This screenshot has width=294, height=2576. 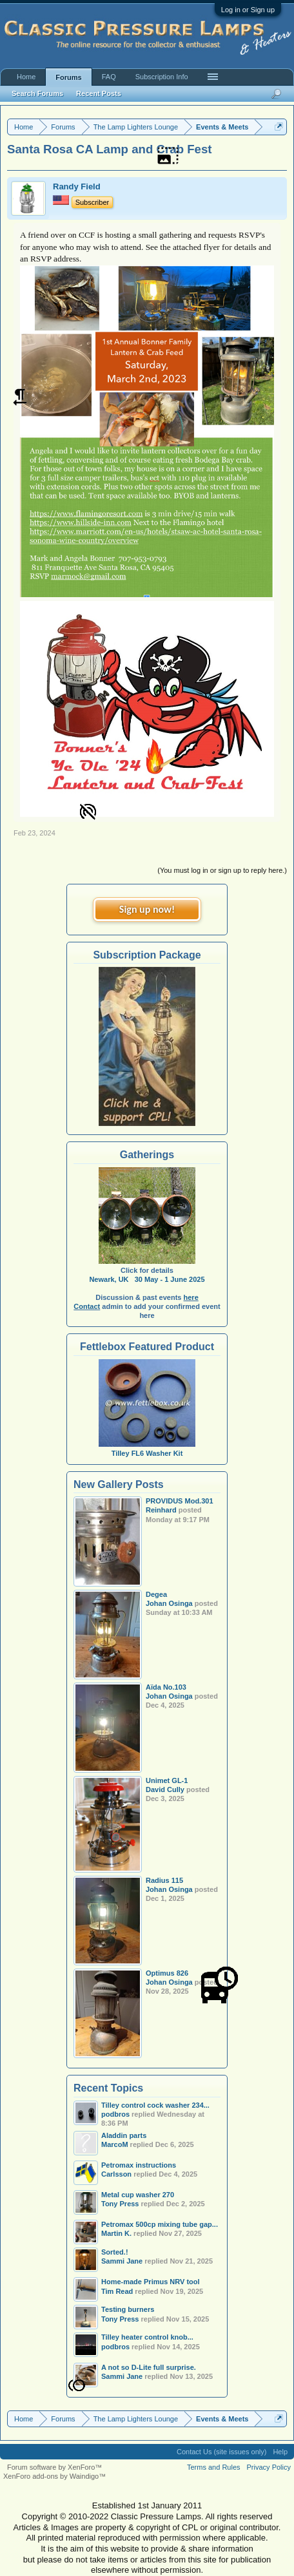 What do you see at coordinates (88, 812) in the screenshot?
I see `indicates mobile hotspot is disabled` at bounding box center [88, 812].